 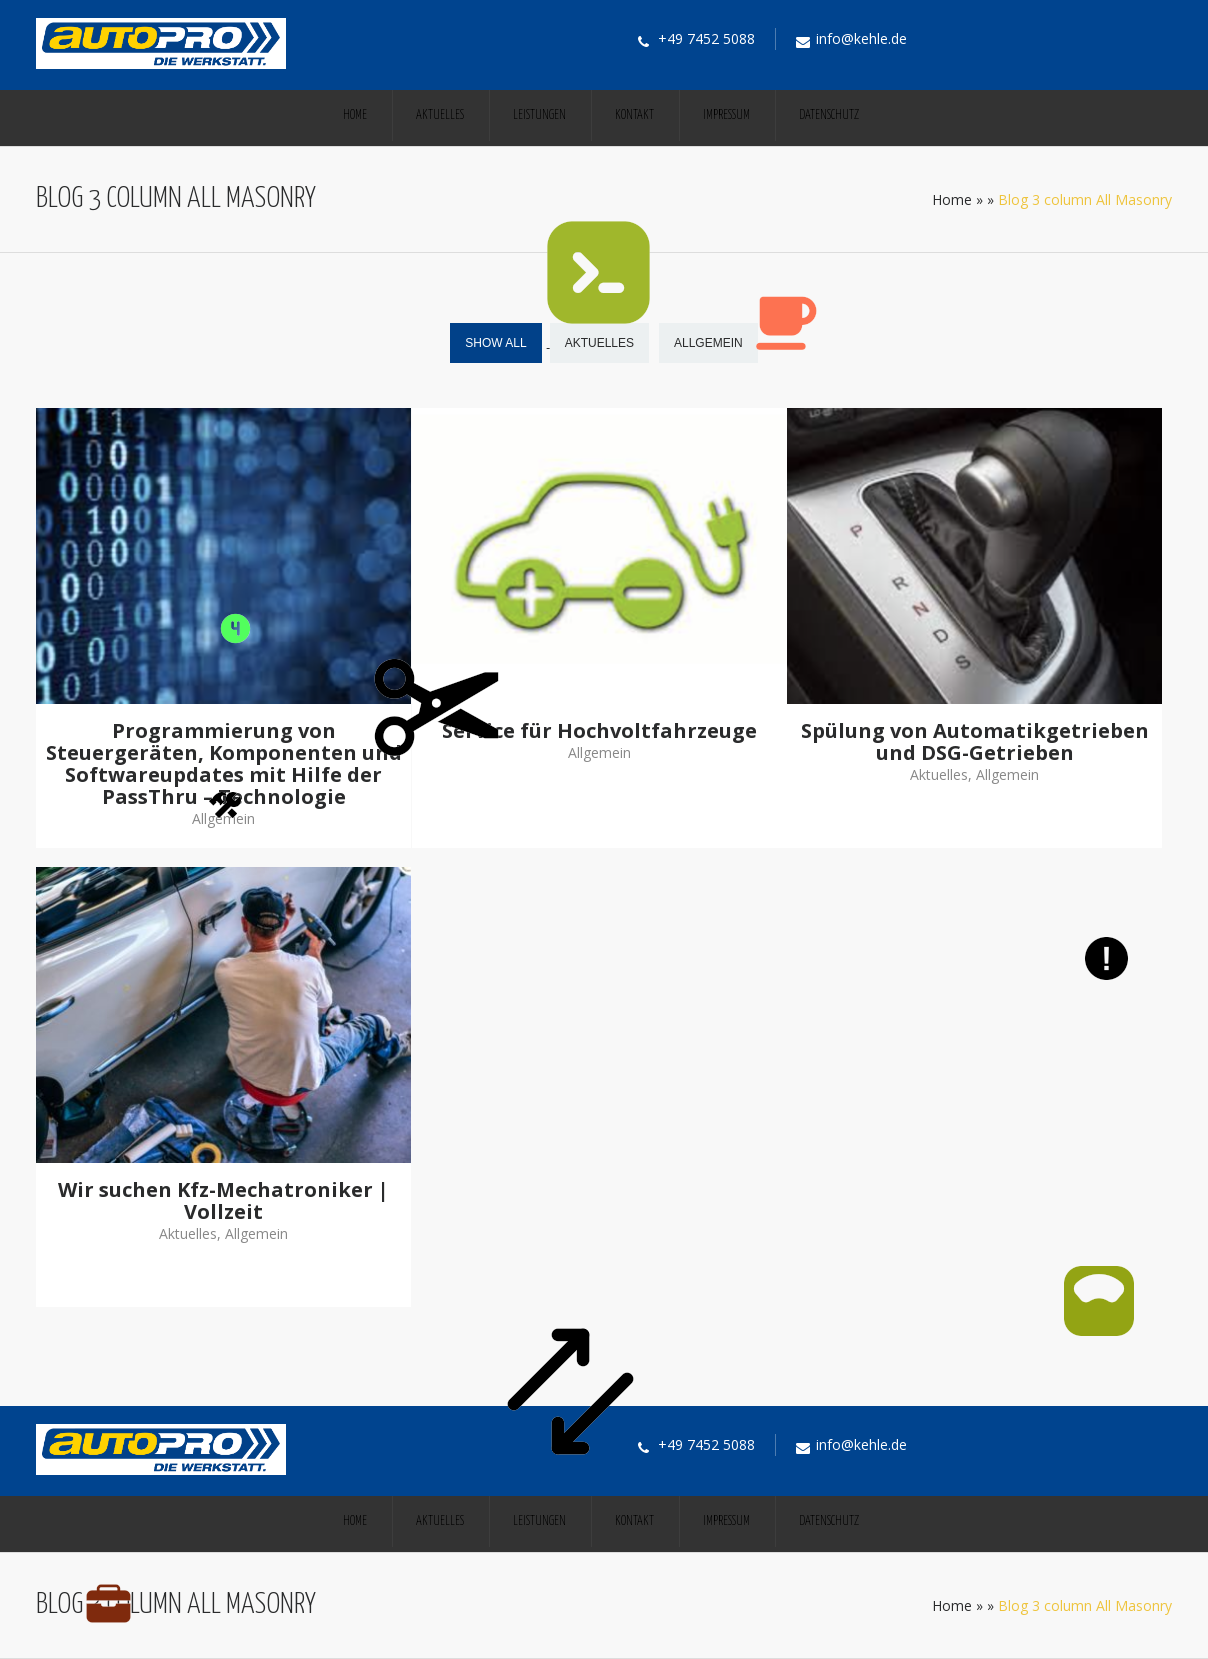 What do you see at coordinates (598, 272) in the screenshot?
I see `tabler icons brand logo` at bounding box center [598, 272].